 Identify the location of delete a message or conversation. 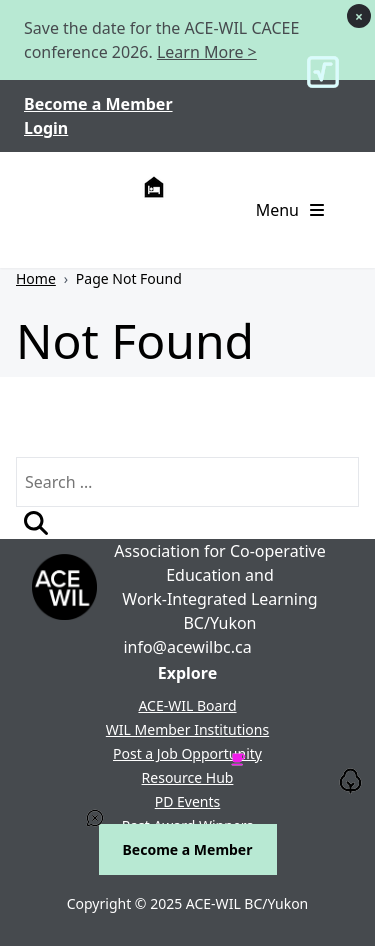
(95, 818).